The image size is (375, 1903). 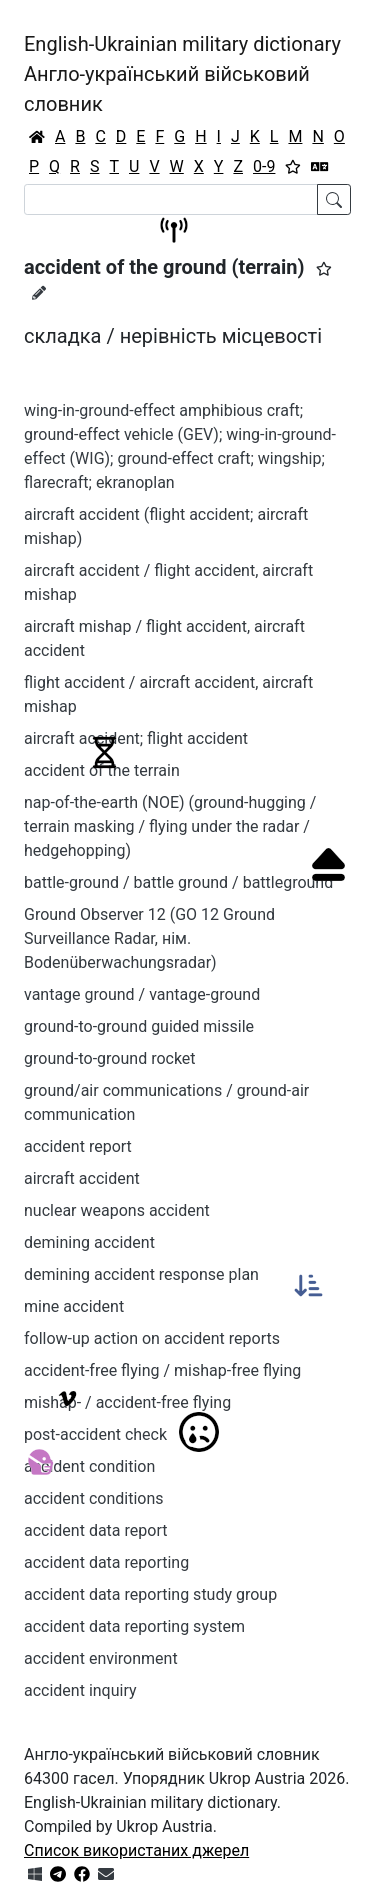 What do you see at coordinates (67, 1398) in the screenshot?
I see `open the Vimeo app` at bounding box center [67, 1398].